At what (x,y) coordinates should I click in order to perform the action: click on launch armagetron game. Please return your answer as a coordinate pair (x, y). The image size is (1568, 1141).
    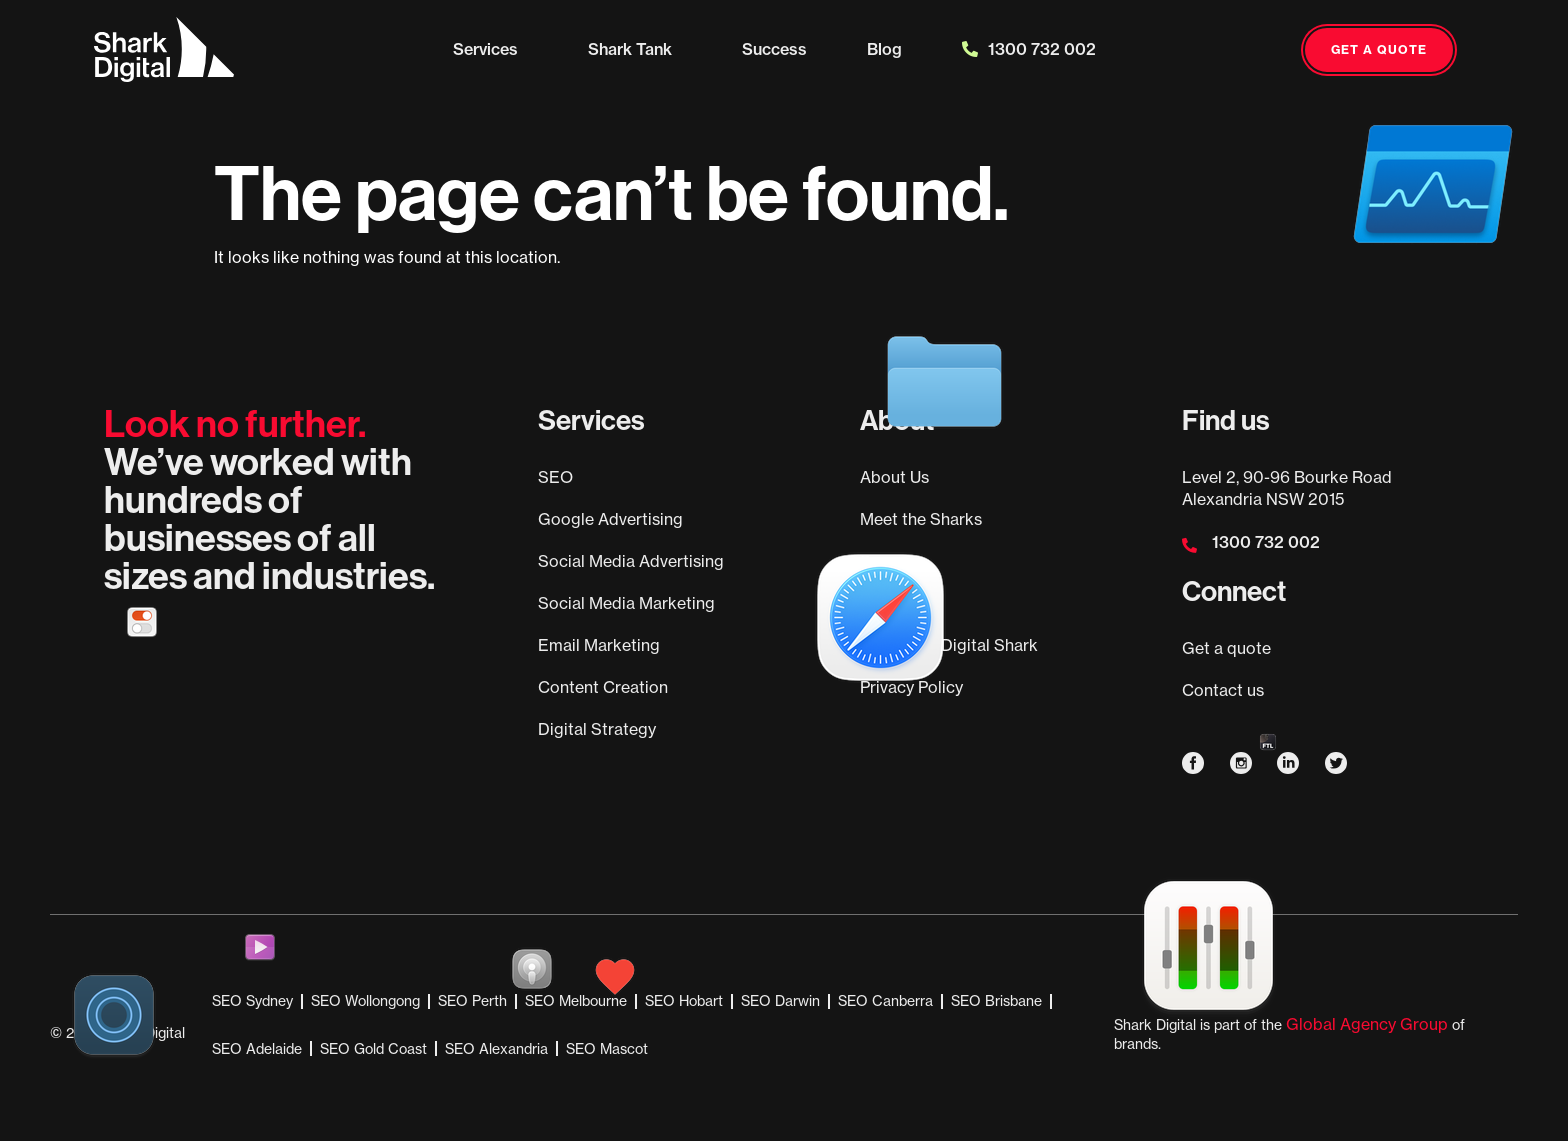
    Looking at the image, I should click on (114, 1015).